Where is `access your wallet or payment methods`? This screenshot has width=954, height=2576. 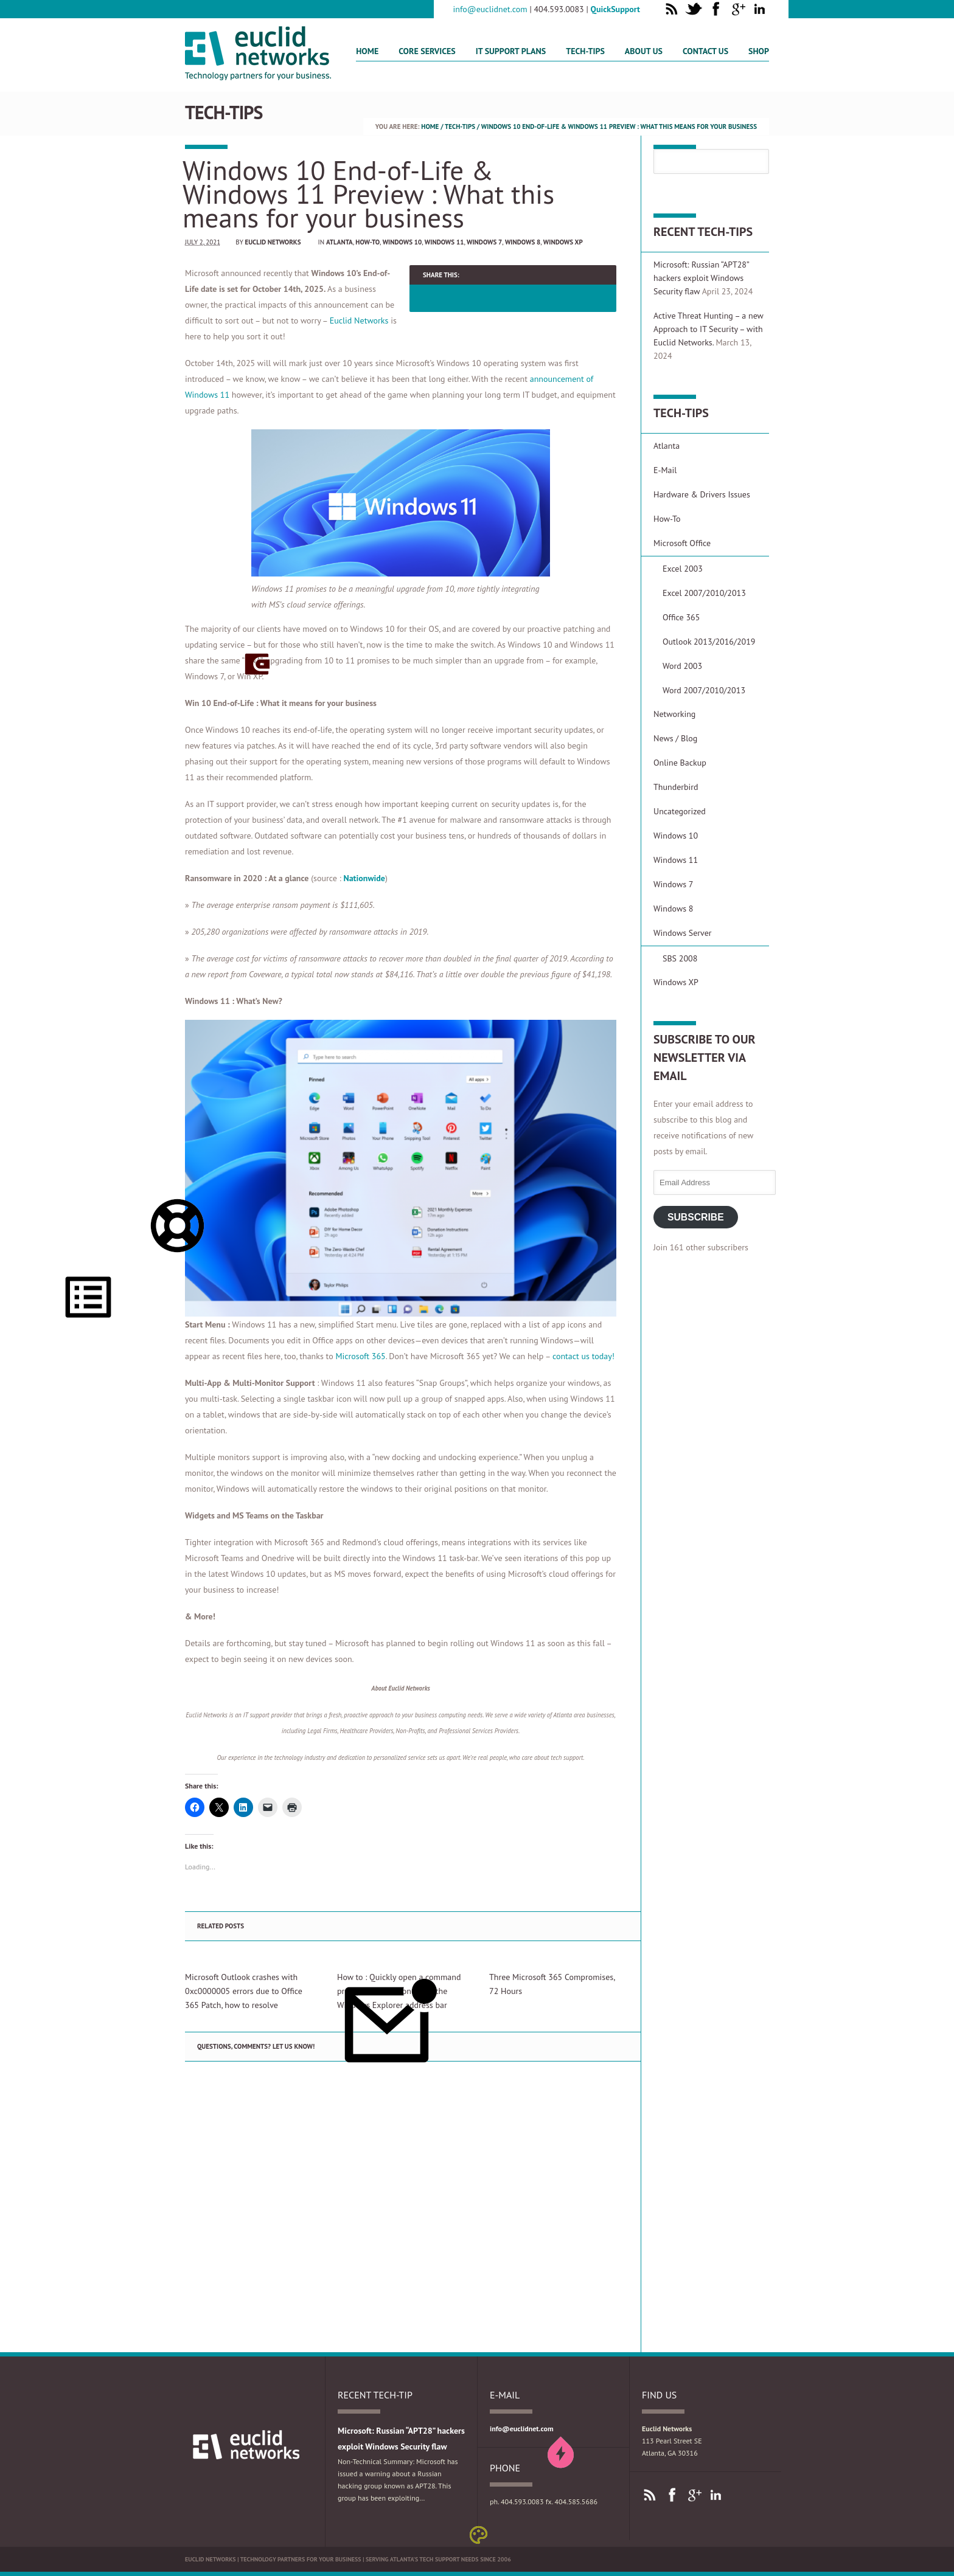 access your wallet or payment methods is located at coordinates (257, 664).